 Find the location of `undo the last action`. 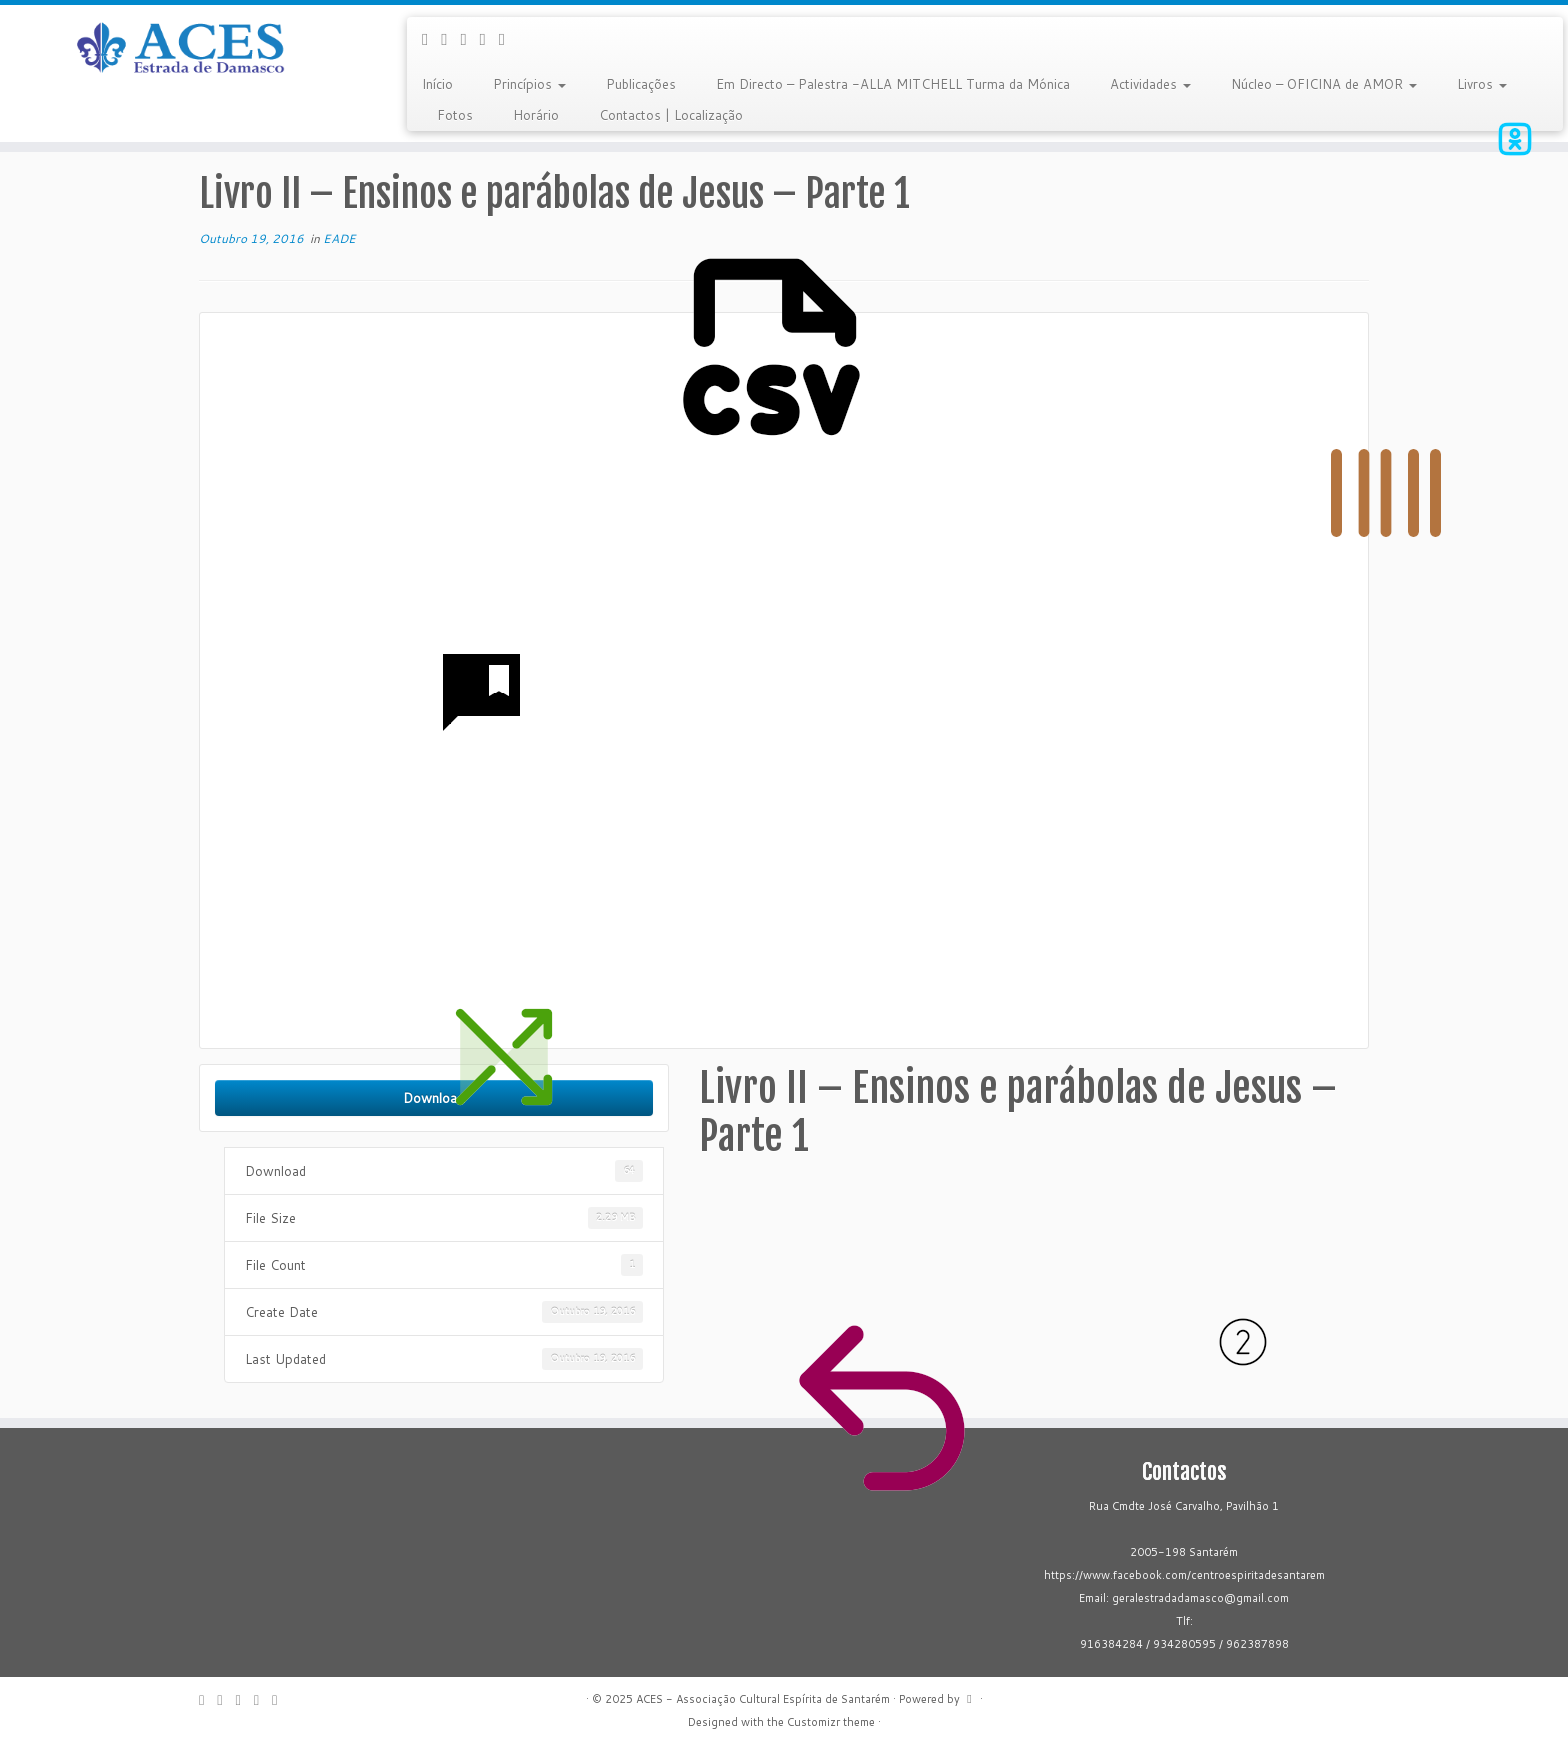

undo the last action is located at coordinates (882, 1408).